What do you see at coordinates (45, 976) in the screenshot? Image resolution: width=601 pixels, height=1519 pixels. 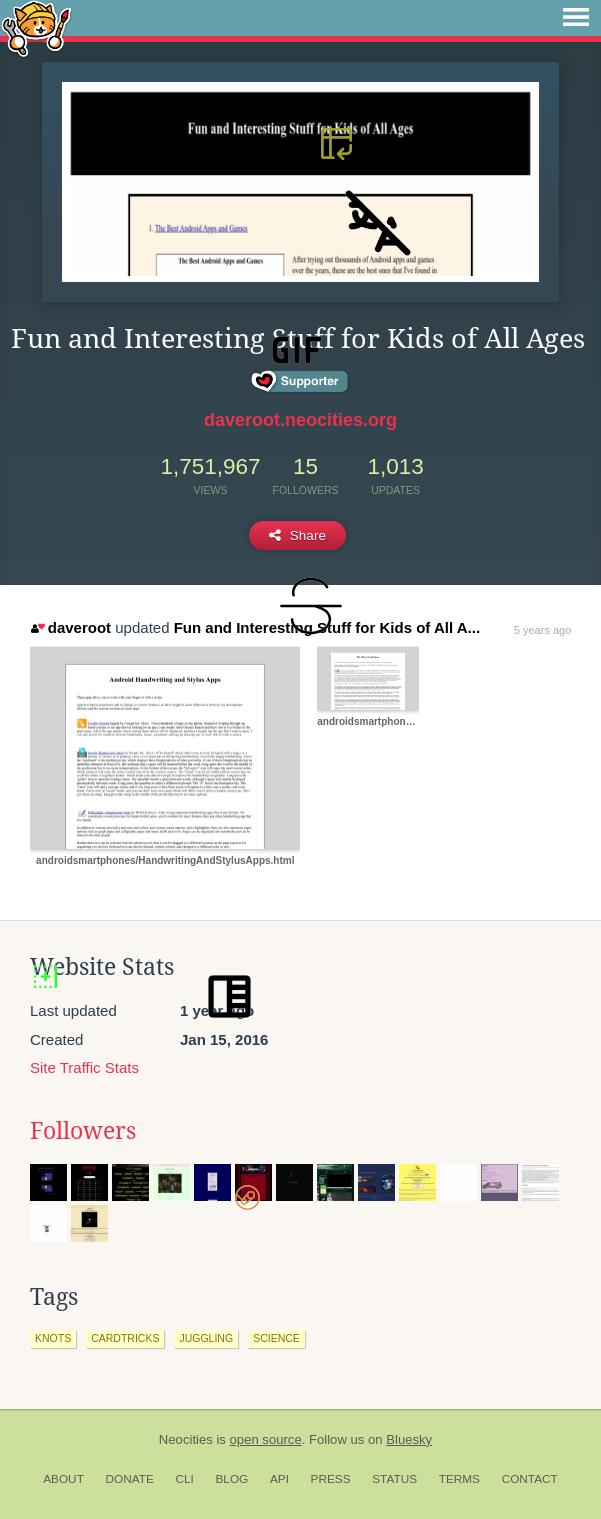 I see `add a right border to selected element` at bounding box center [45, 976].